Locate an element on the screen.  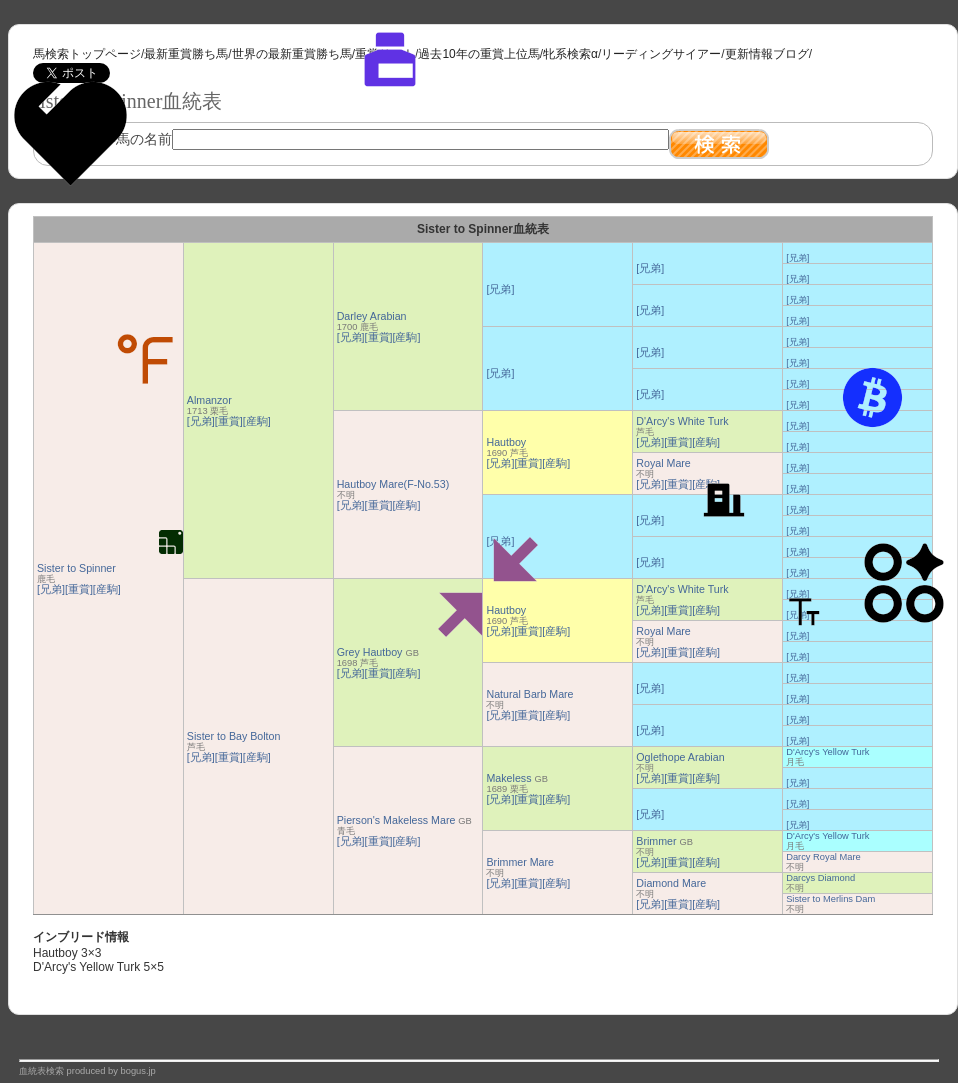
collapse or minimize an expanded view is located at coordinates (488, 587).